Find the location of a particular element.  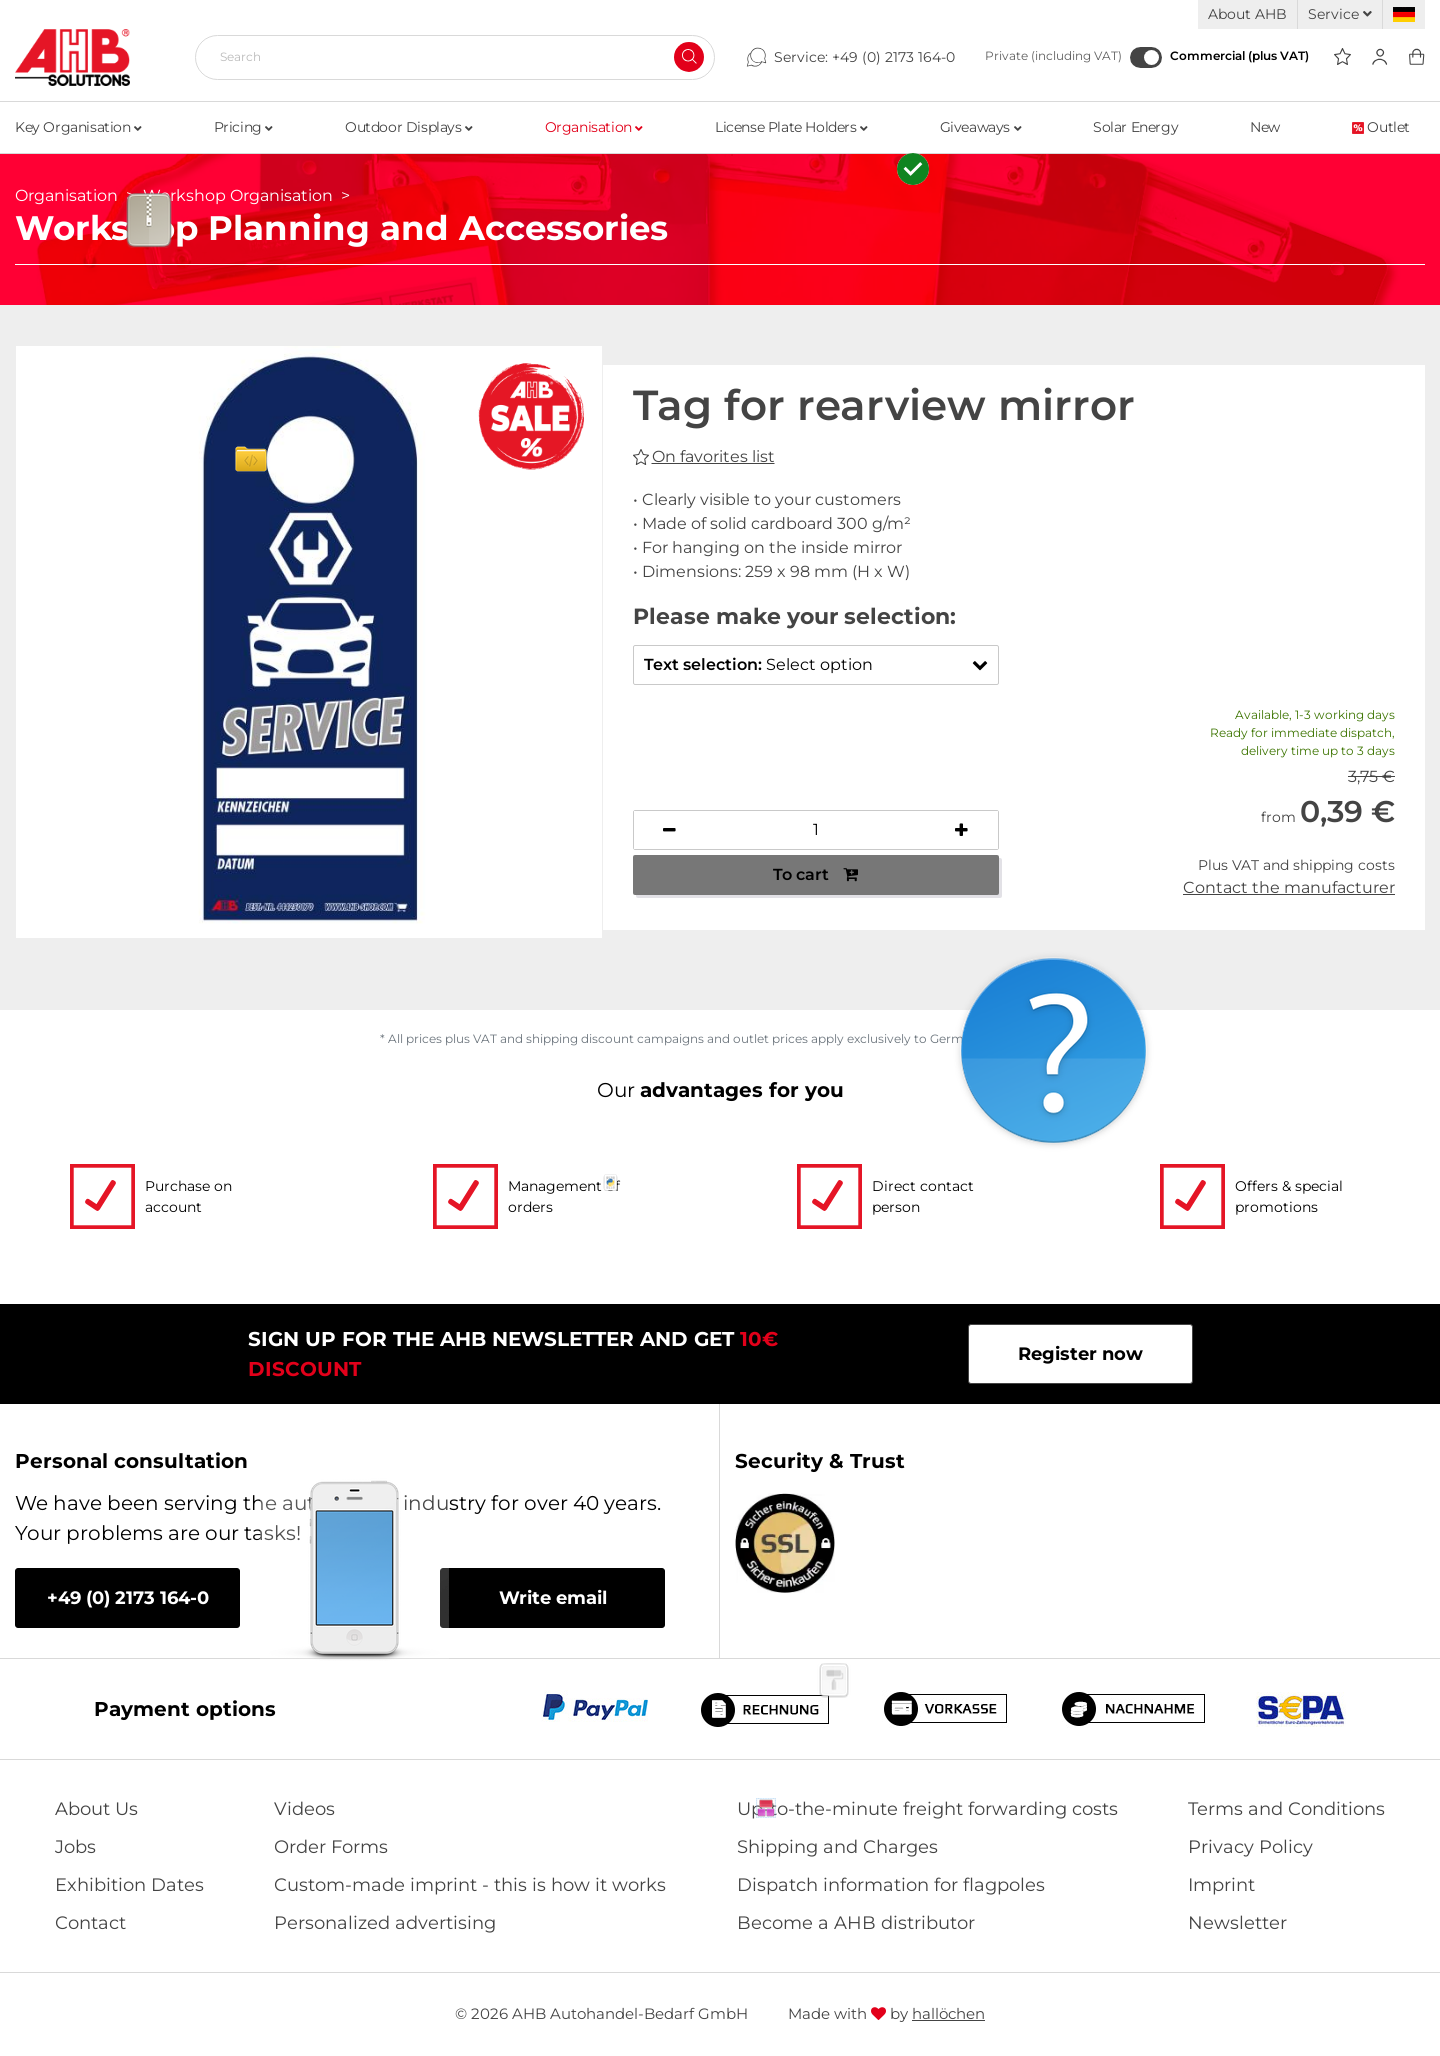

python bytecode file (.pyc) is located at coordinates (610, 1182).